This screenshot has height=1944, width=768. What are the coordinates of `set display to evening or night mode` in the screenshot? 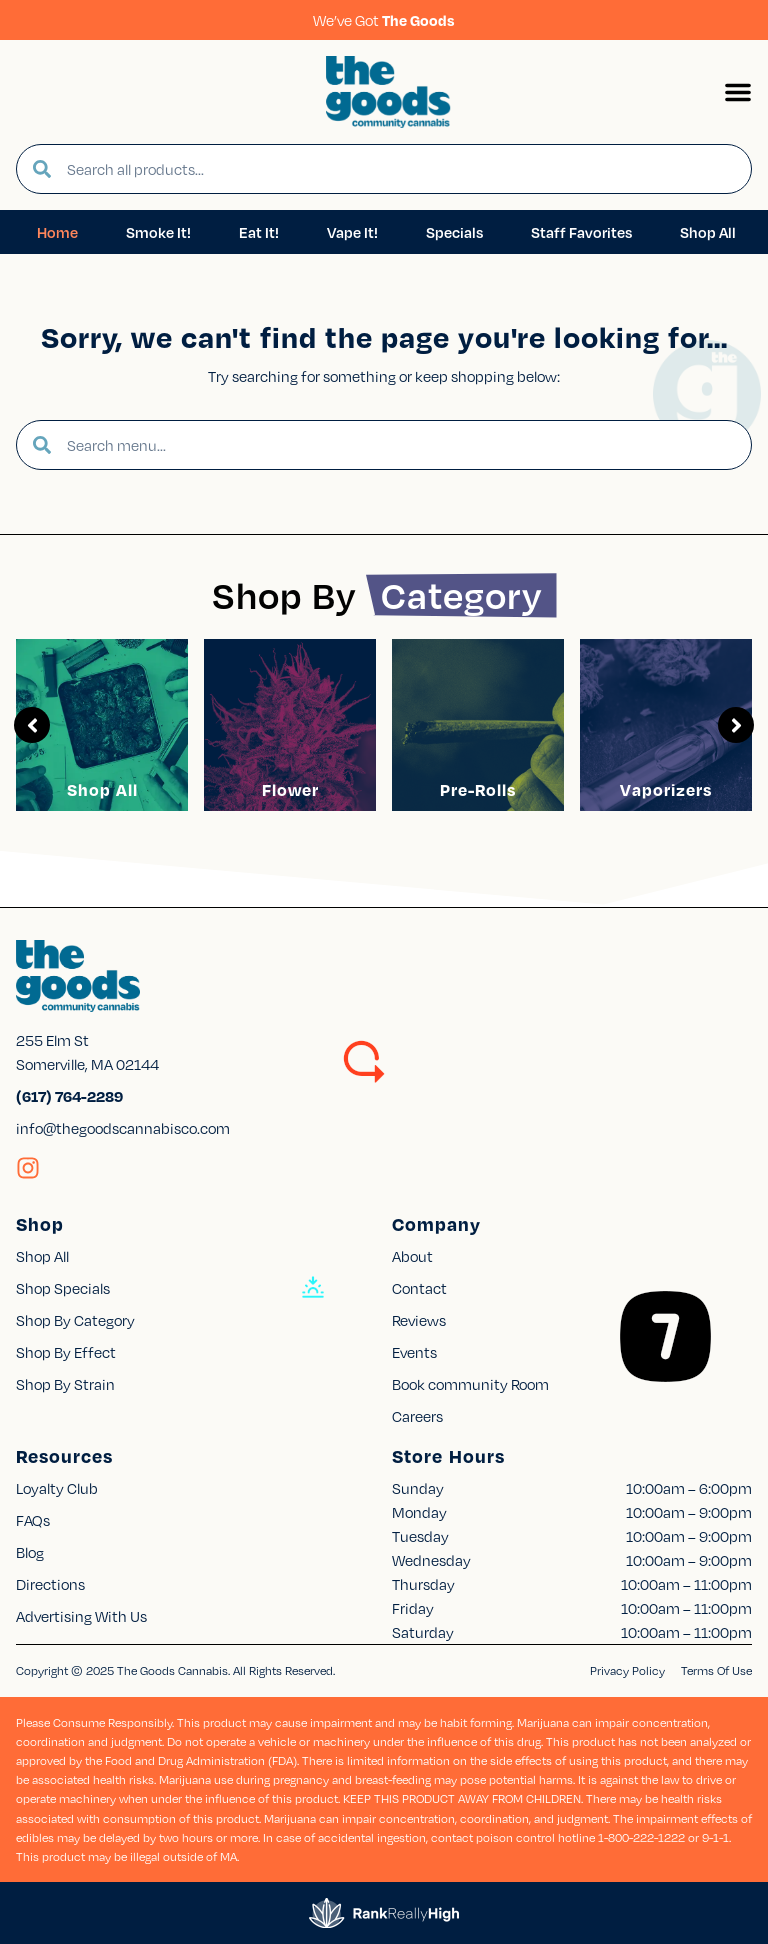 It's located at (313, 1287).